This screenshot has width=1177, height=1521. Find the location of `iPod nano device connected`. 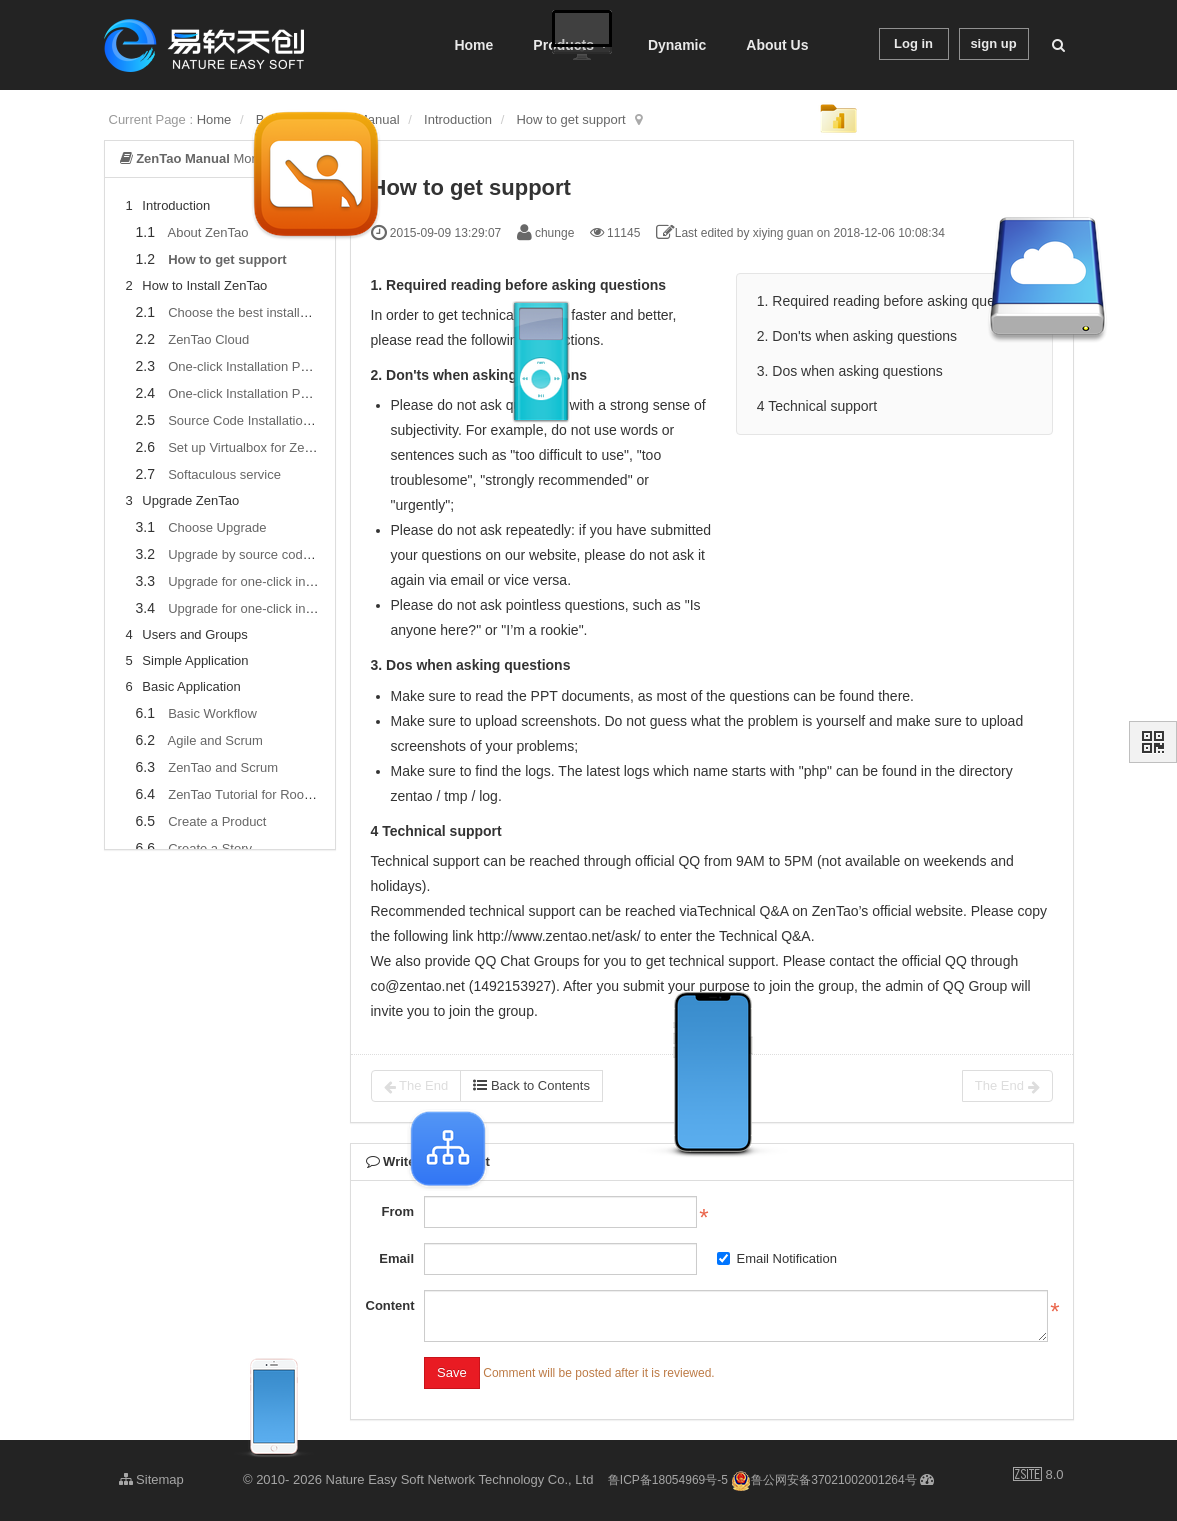

iPod nano device connected is located at coordinates (541, 362).